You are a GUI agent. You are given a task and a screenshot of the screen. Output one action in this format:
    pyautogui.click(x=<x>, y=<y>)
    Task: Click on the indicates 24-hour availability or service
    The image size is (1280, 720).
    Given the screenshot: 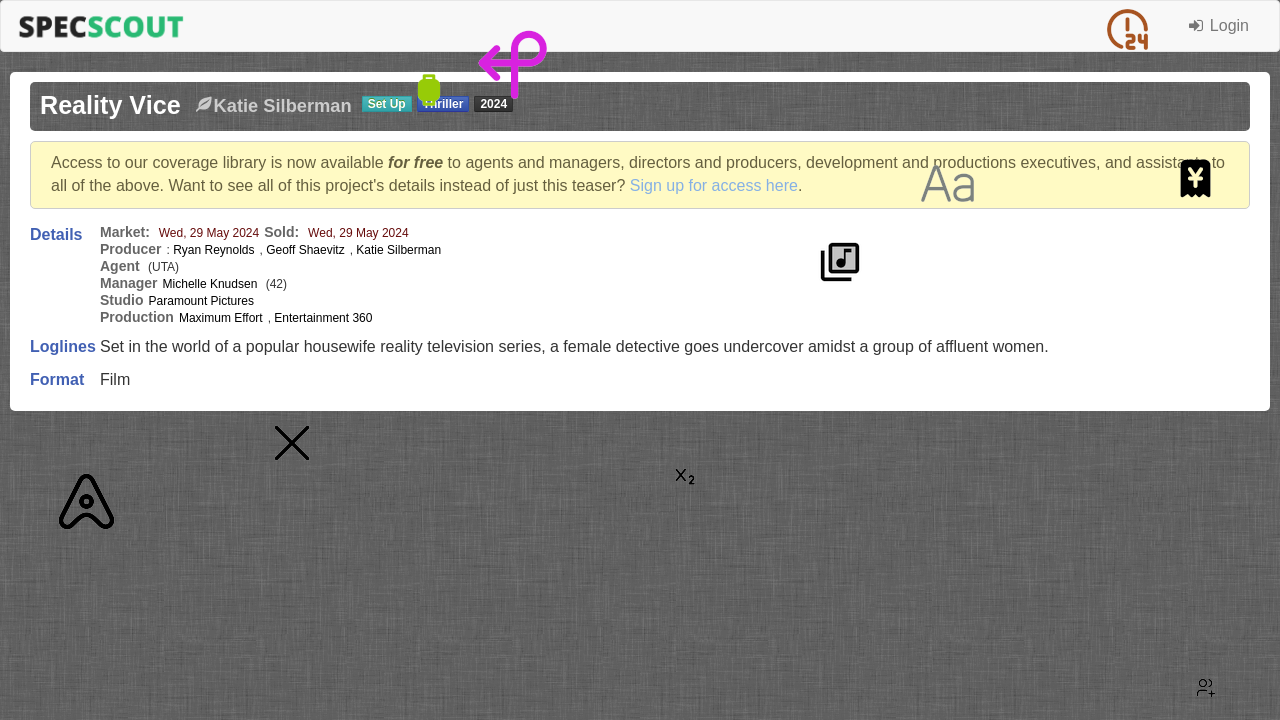 What is the action you would take?
    pyautogui.click(x=1127, y=29)
    